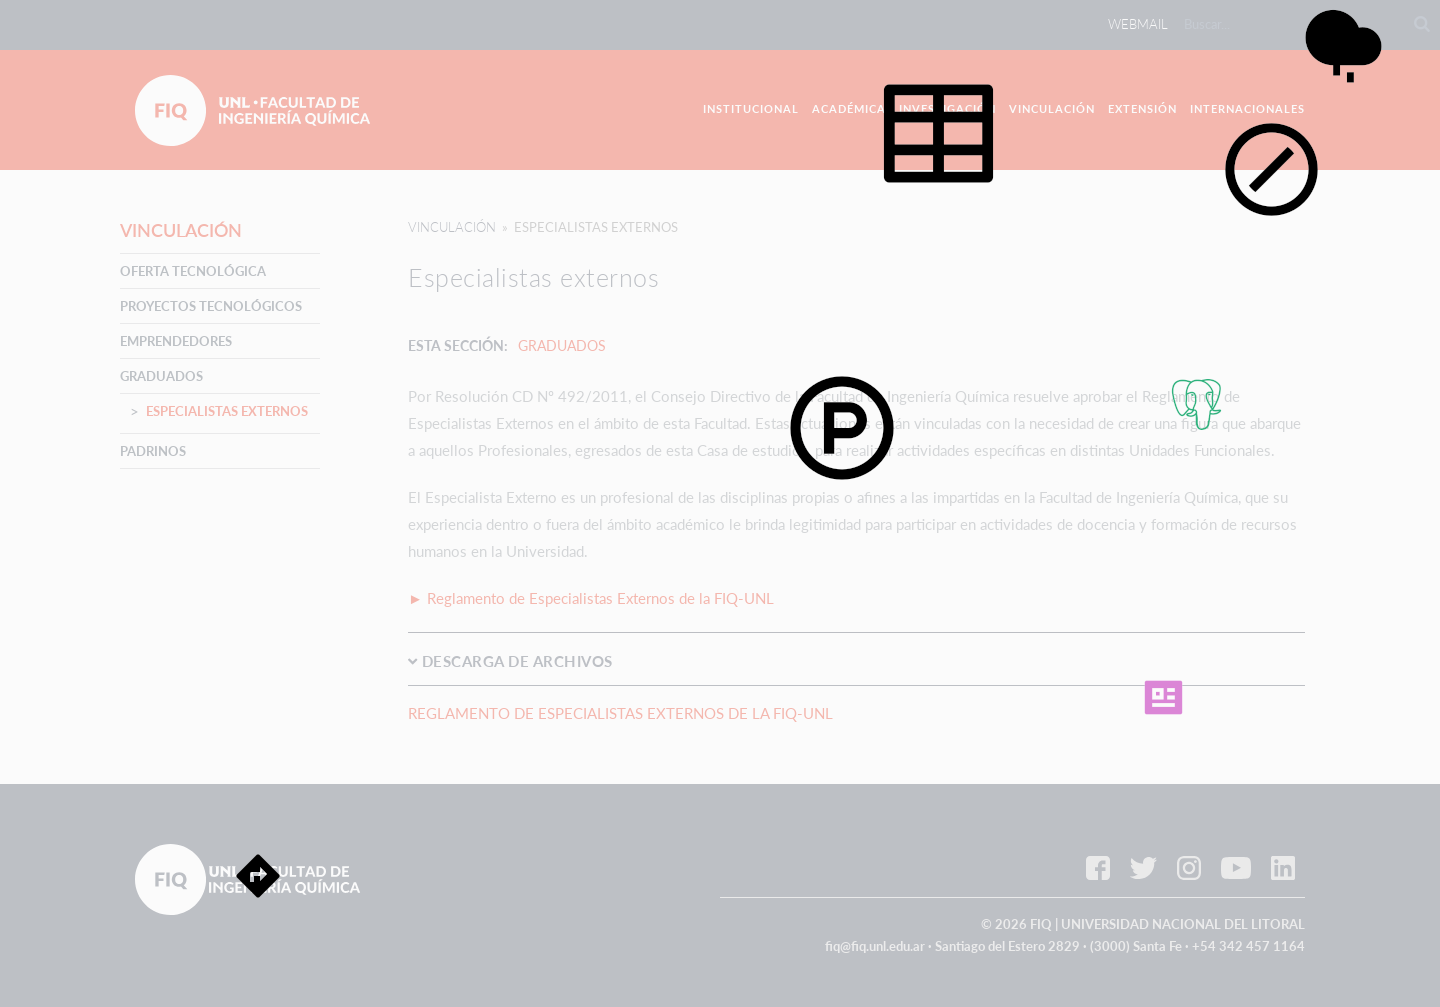  I want to click on open news feed, so click(1163, 697).